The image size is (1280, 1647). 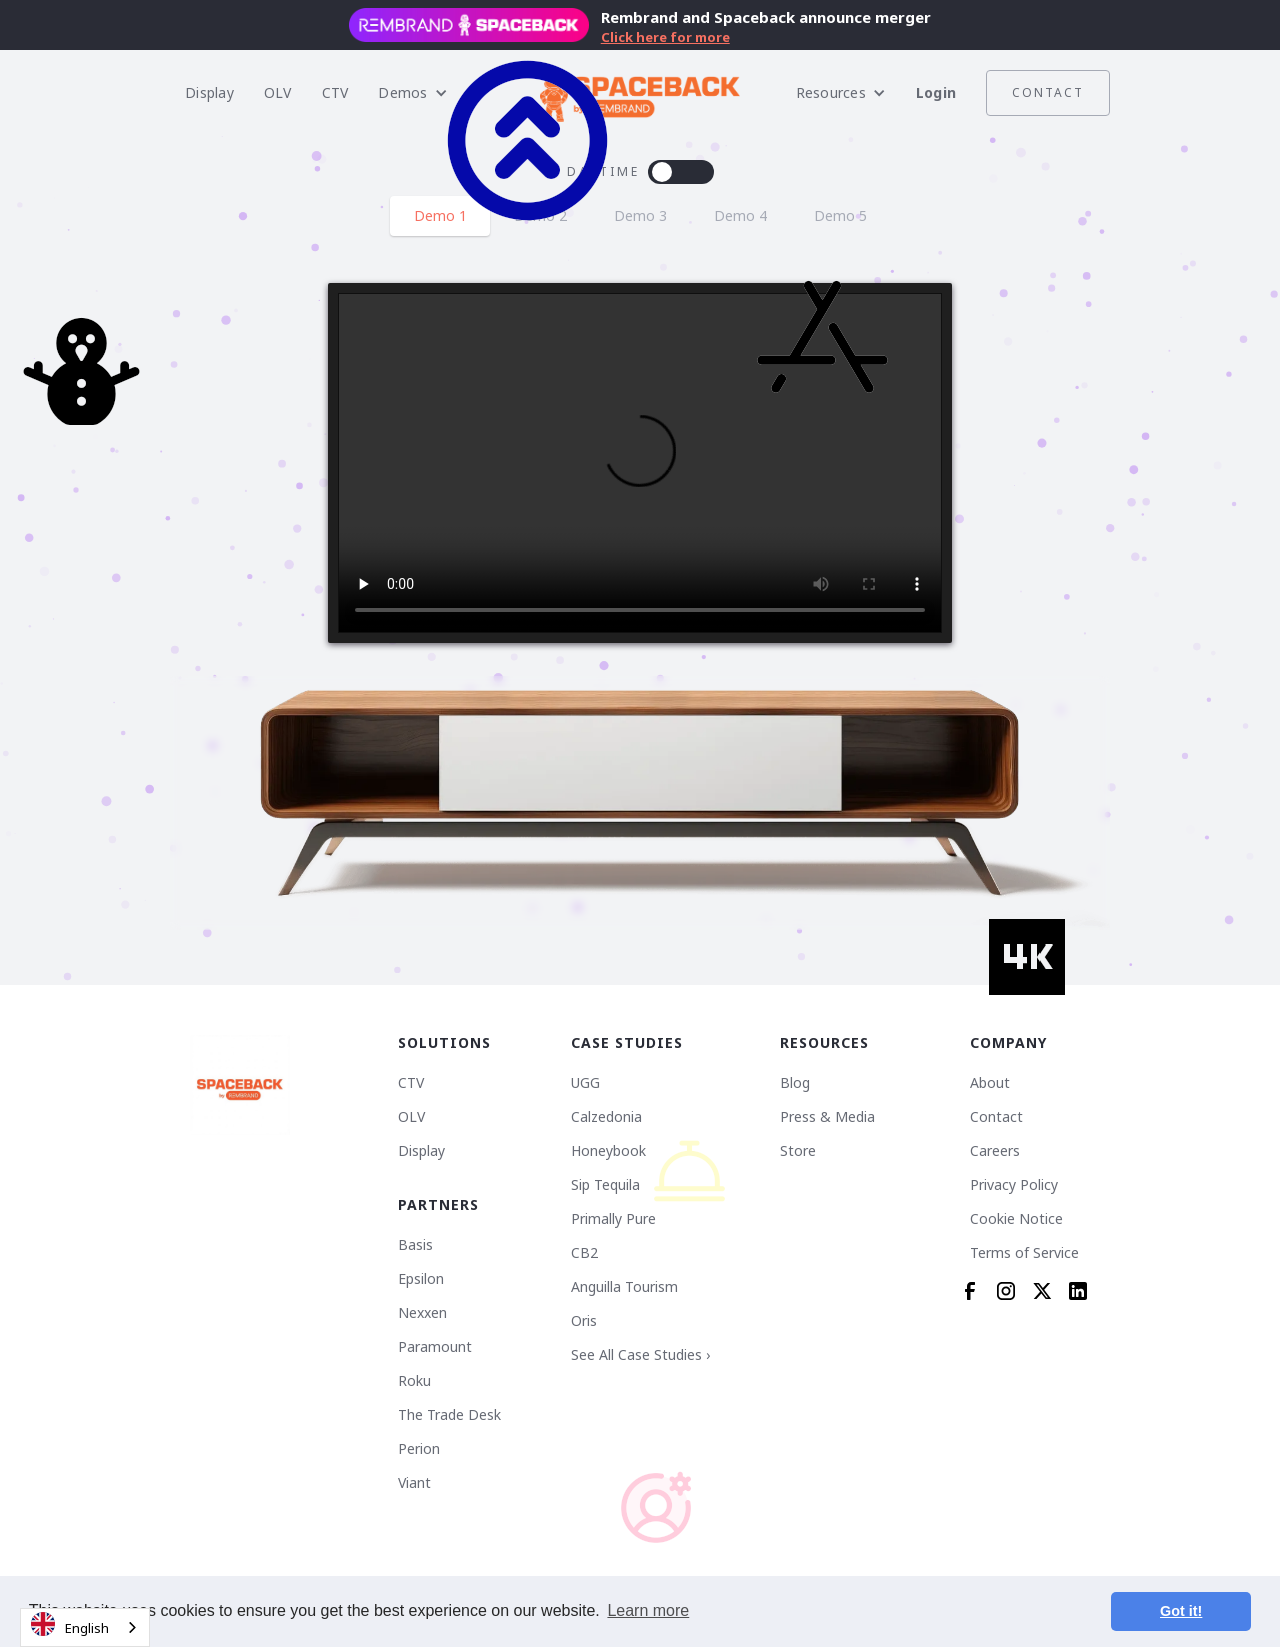 I want to click on access user profile settings, so click(x=656, y=1508).